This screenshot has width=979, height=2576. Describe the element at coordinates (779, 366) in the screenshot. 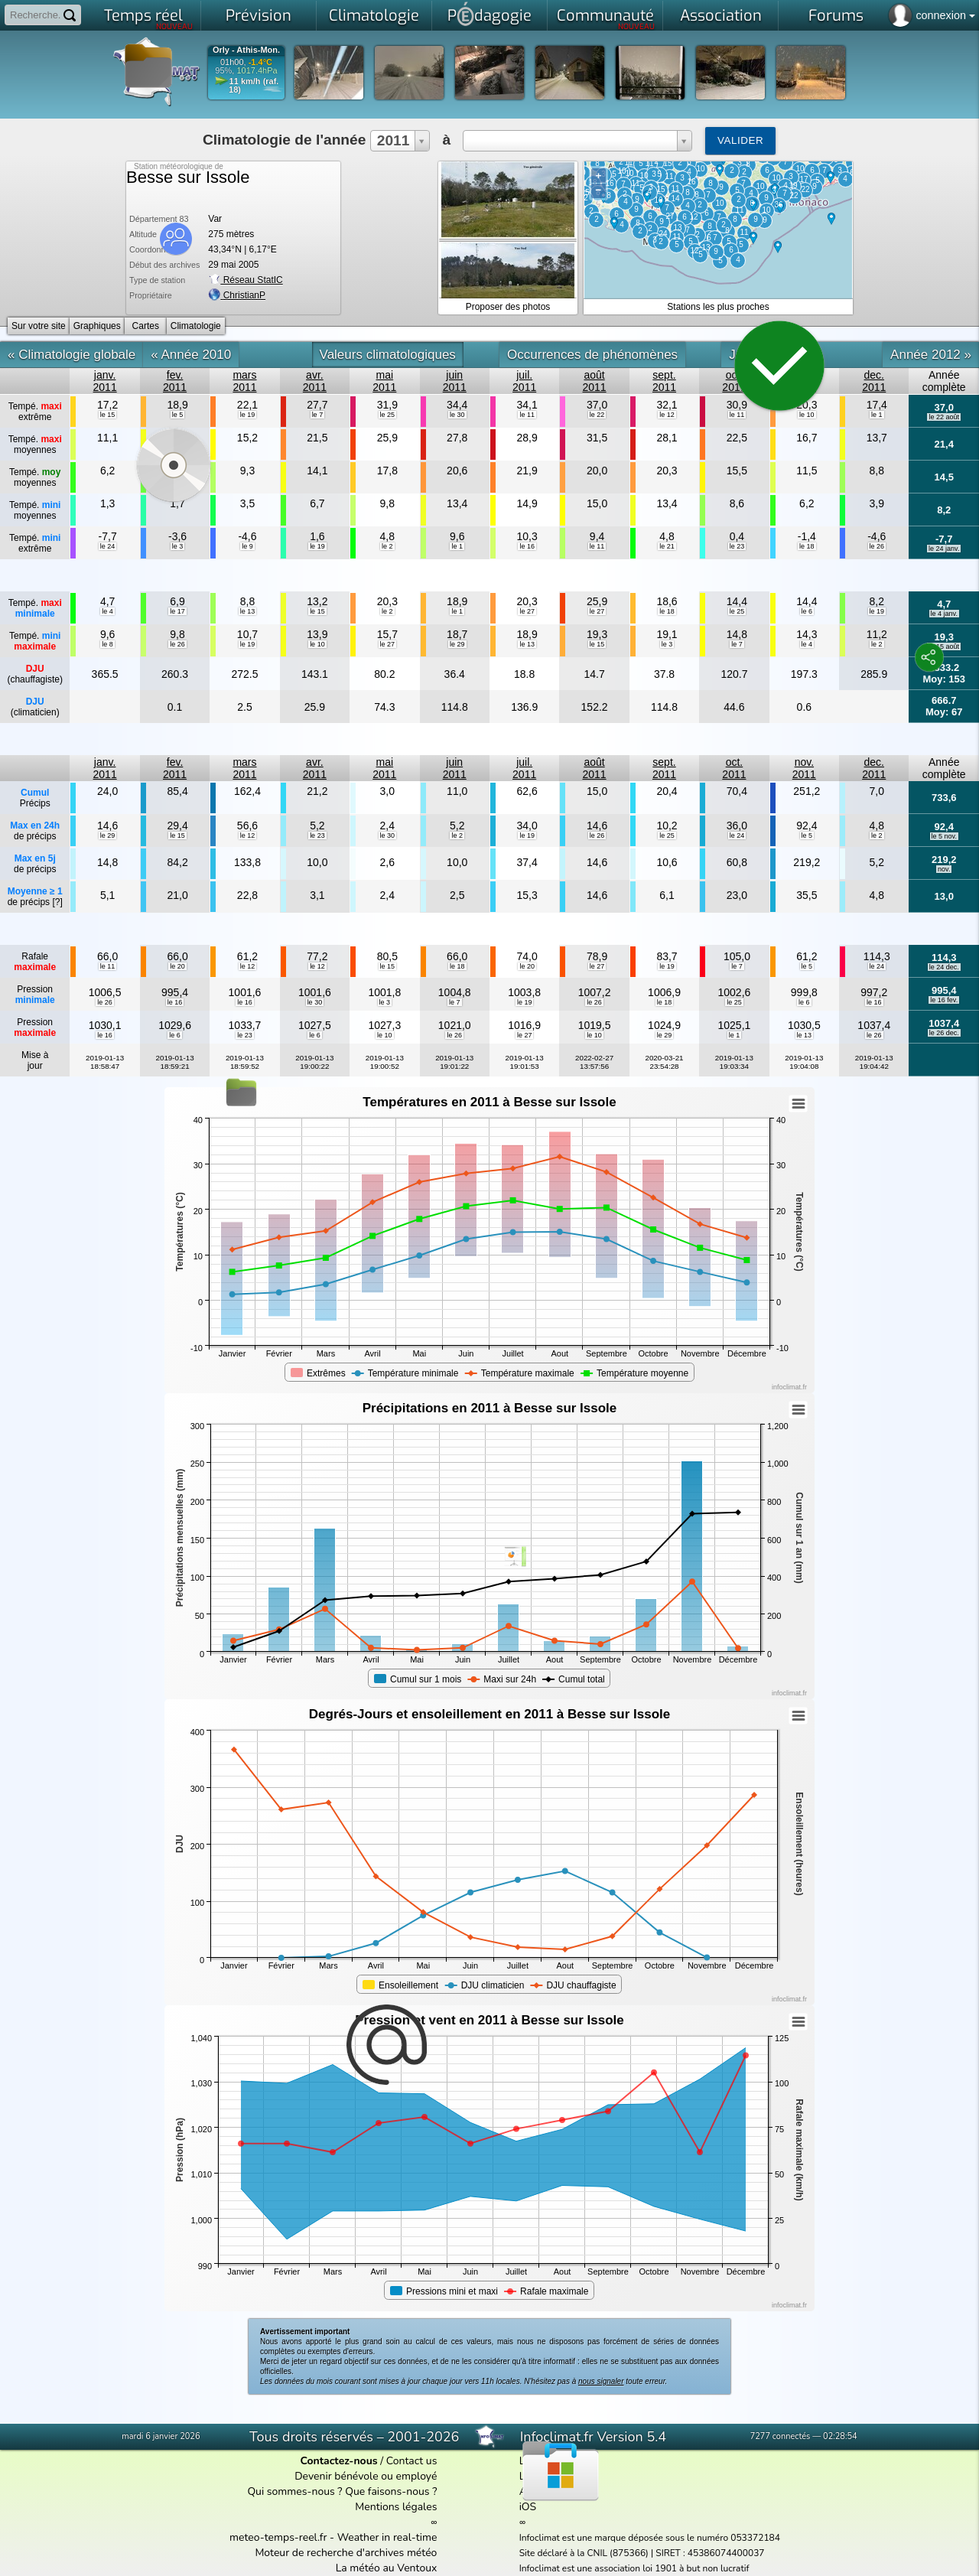

I see `indicates a default or selected item` at that location.